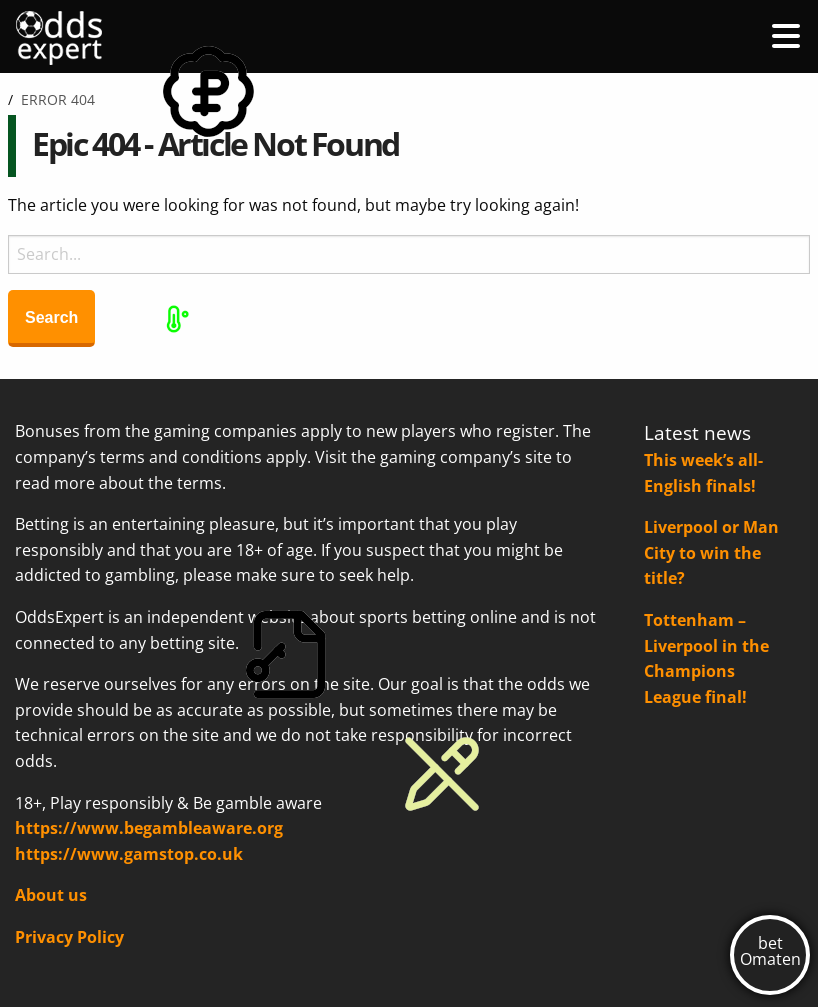  Describe the element at coordinates (442, 774) in the screenshot. I see `editing is disabled` at that location.